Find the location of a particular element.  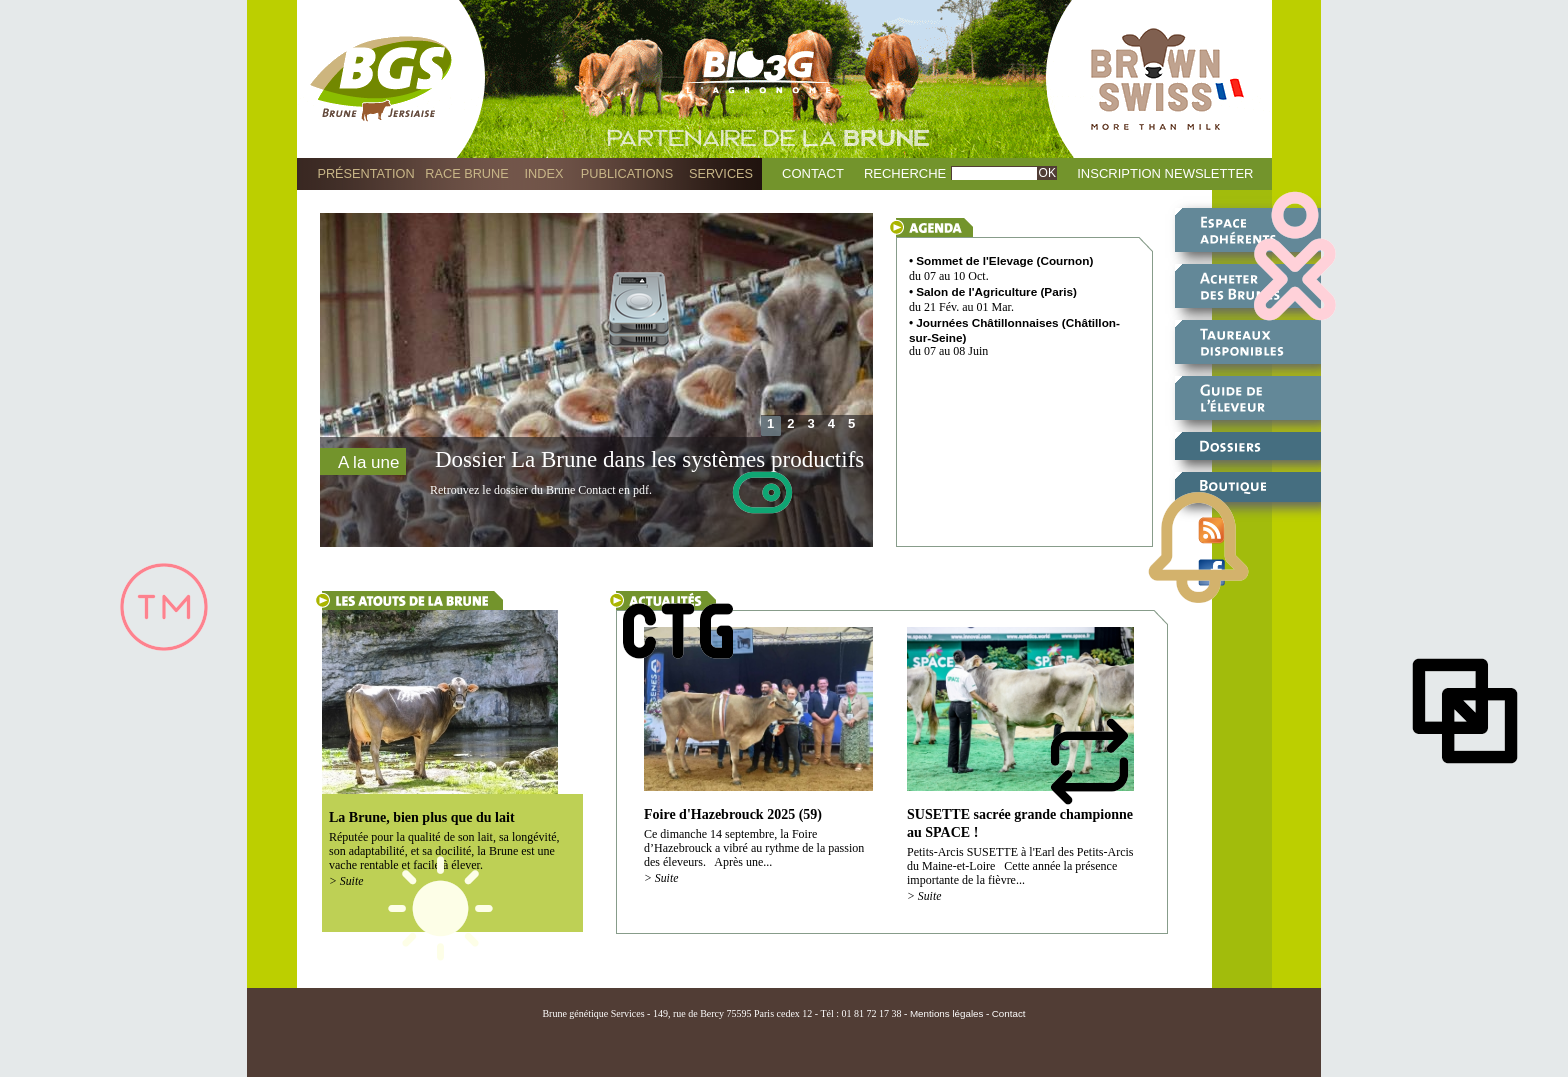

cotangent function in a math or calculator app is located at coordinates (678, 631).